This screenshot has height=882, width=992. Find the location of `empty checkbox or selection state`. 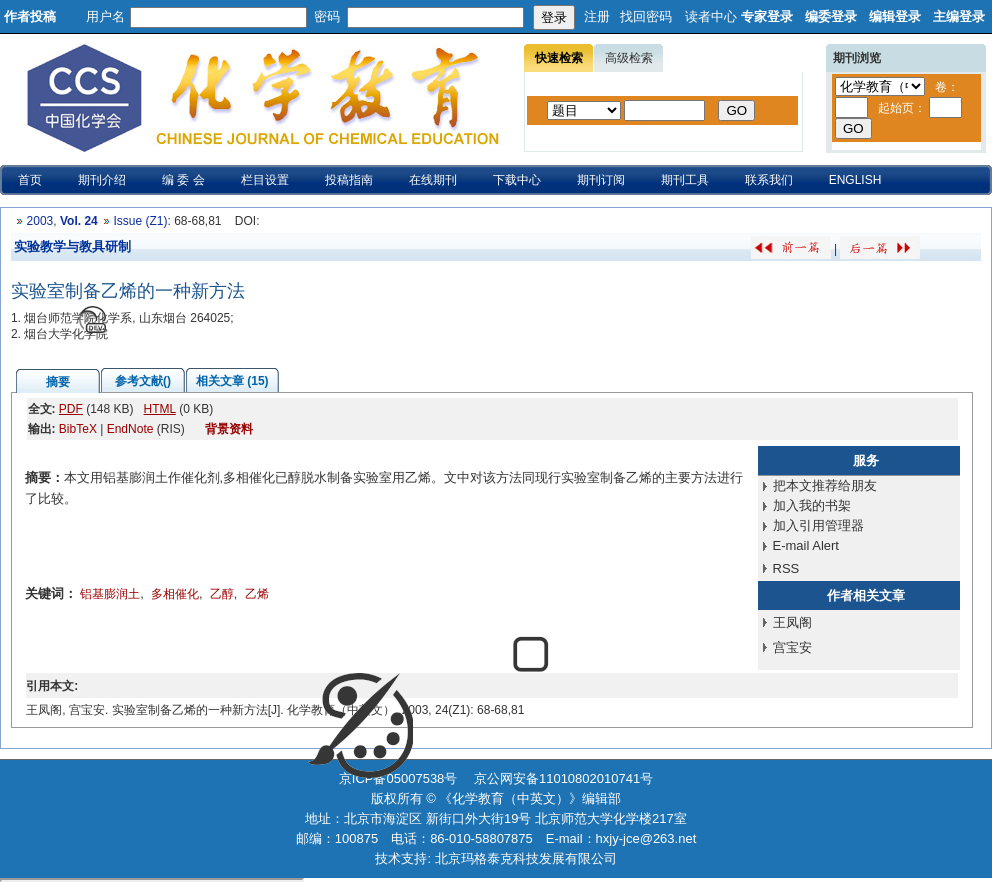

empty checkbox or selection state is located at coordinates (521, 664).